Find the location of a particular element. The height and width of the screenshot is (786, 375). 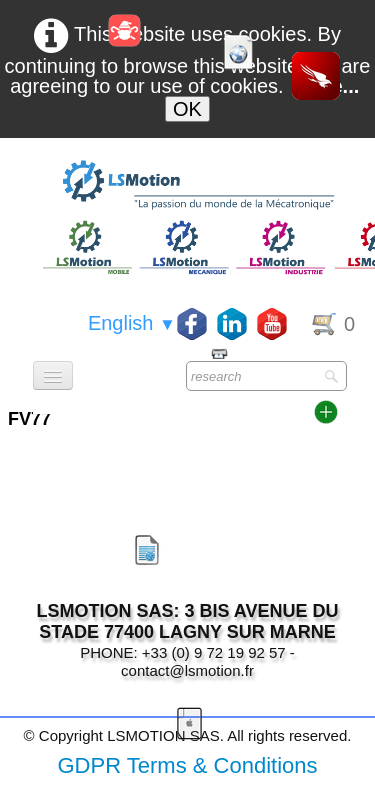

an HTML or web page file is located at coordinates (239, 52).